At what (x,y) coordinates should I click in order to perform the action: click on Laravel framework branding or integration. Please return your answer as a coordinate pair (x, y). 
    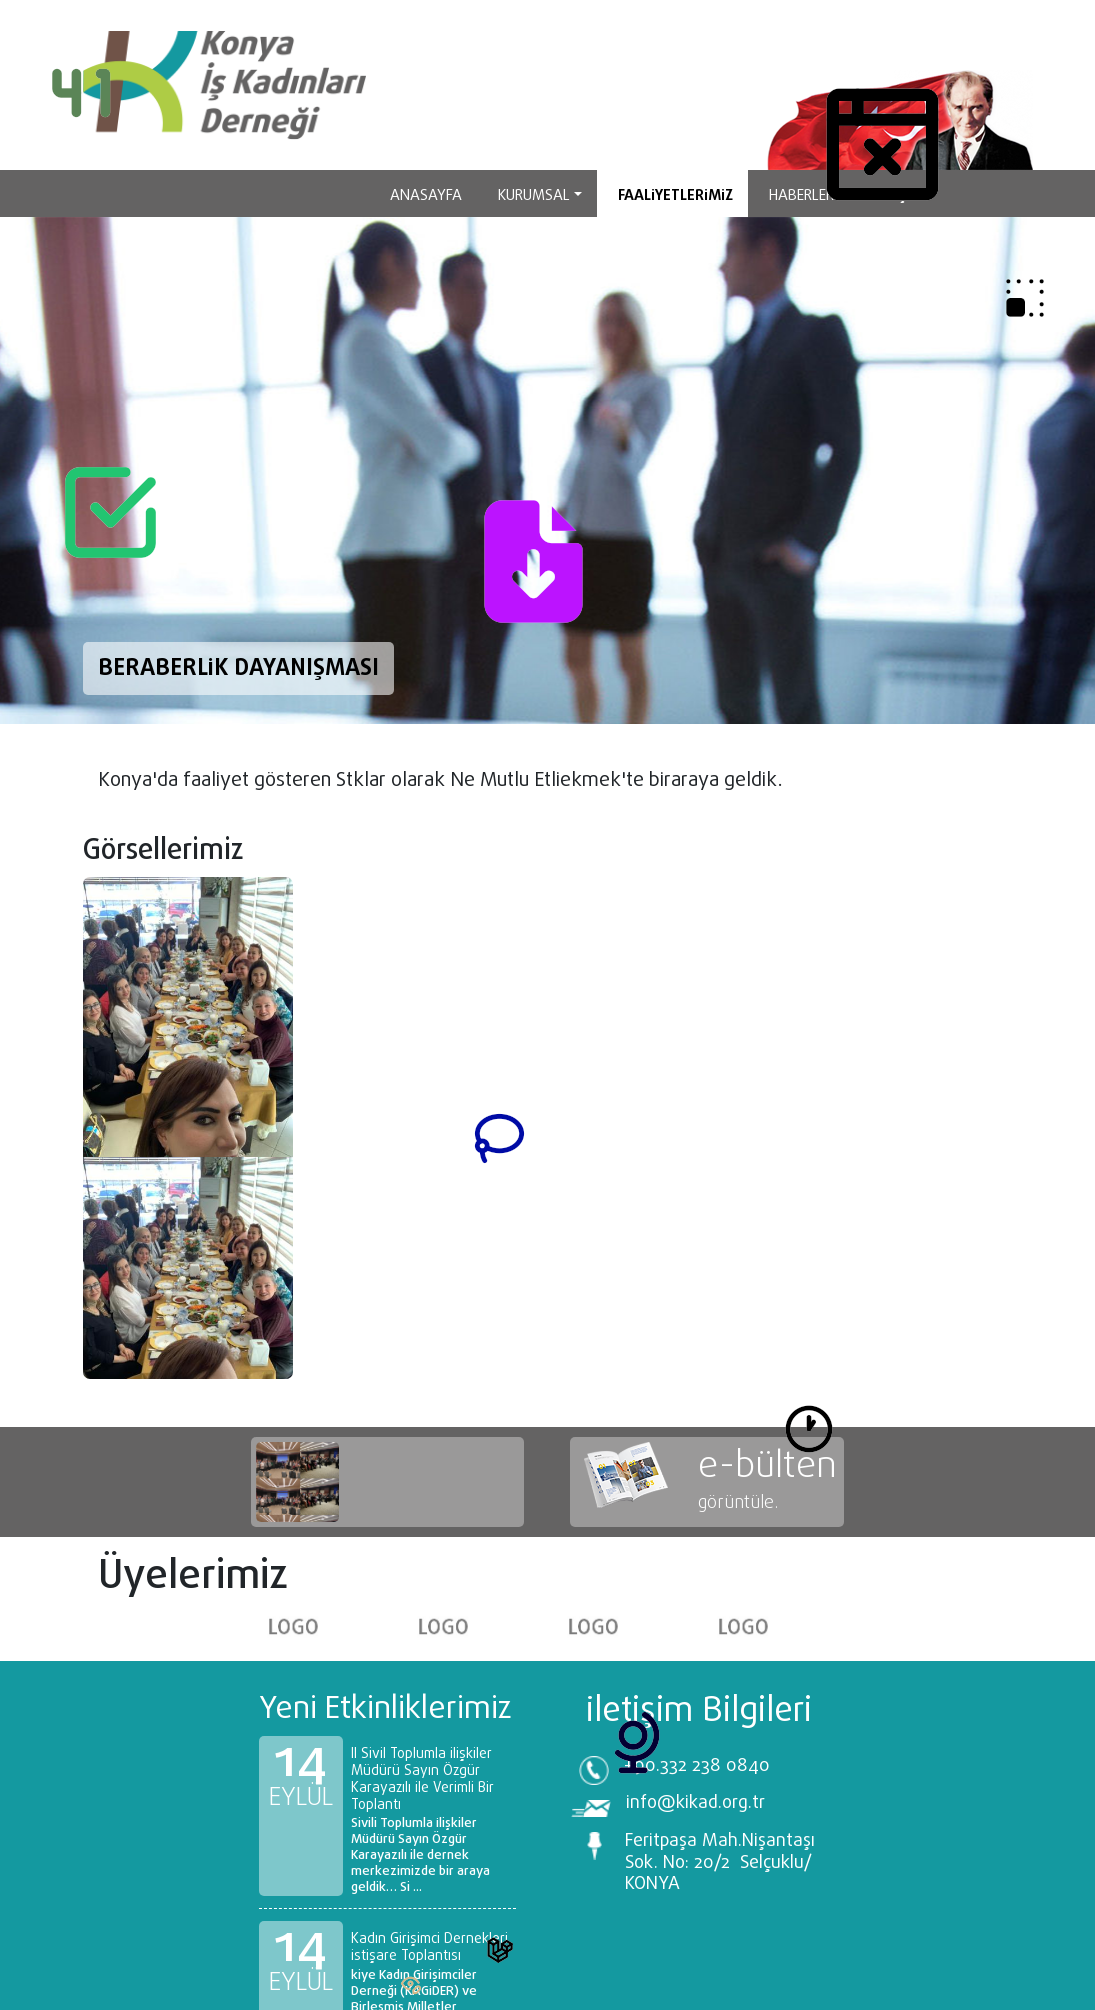
    Looking at the image, I should click on (499, 1949).